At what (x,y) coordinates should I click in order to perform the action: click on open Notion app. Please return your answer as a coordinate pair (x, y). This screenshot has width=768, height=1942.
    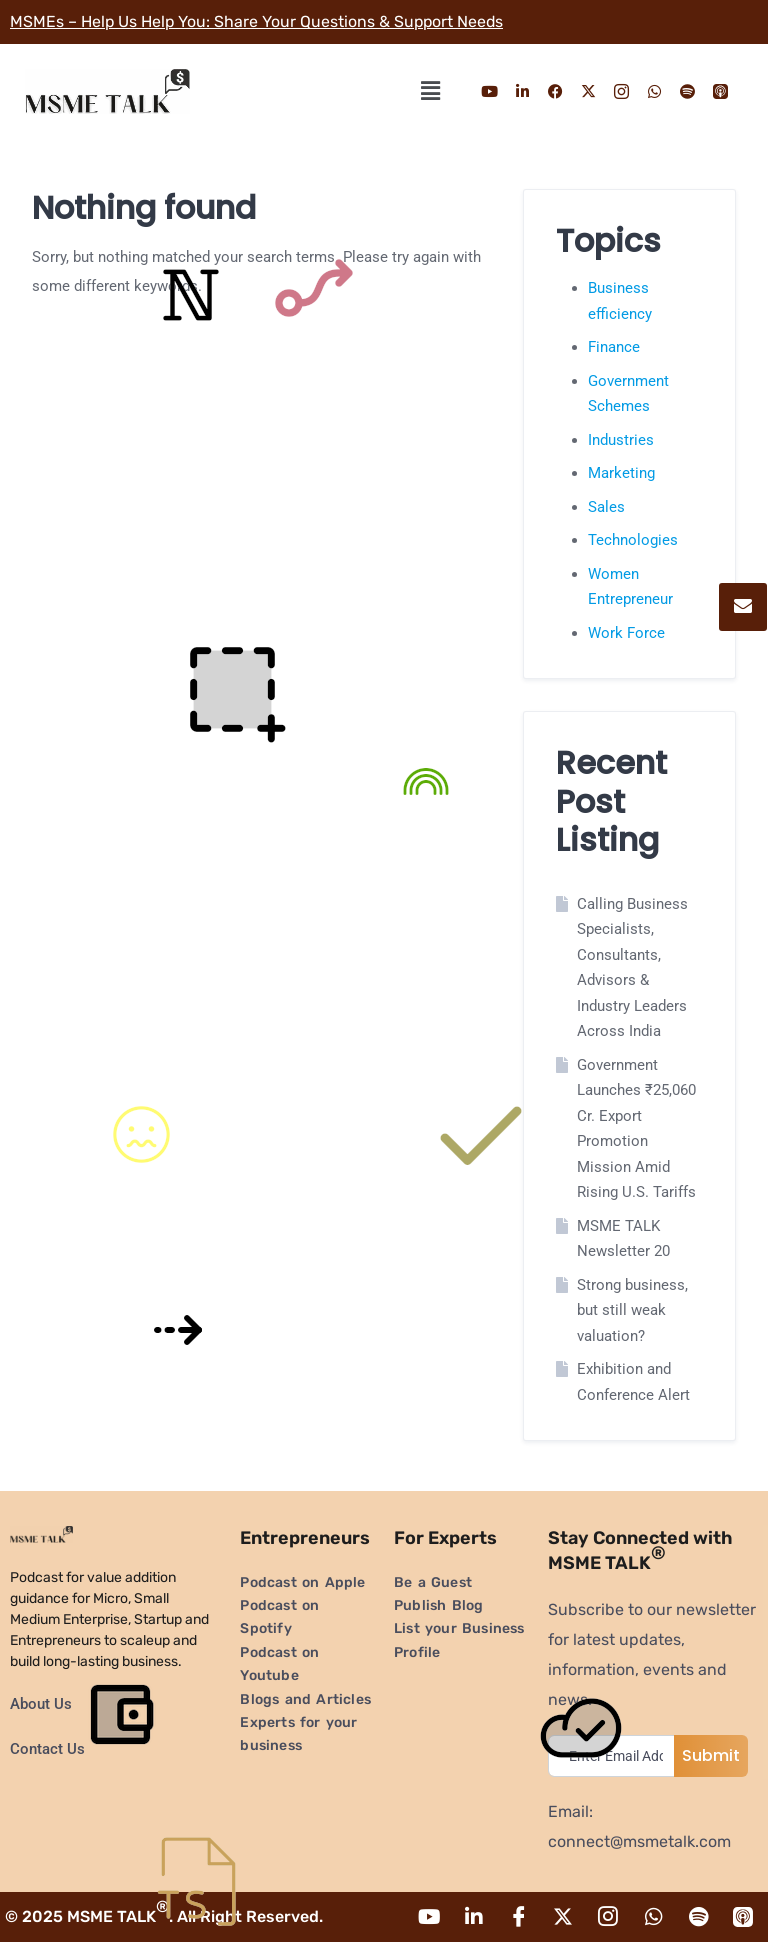
    Looking at the image, I should click on (191, 295).